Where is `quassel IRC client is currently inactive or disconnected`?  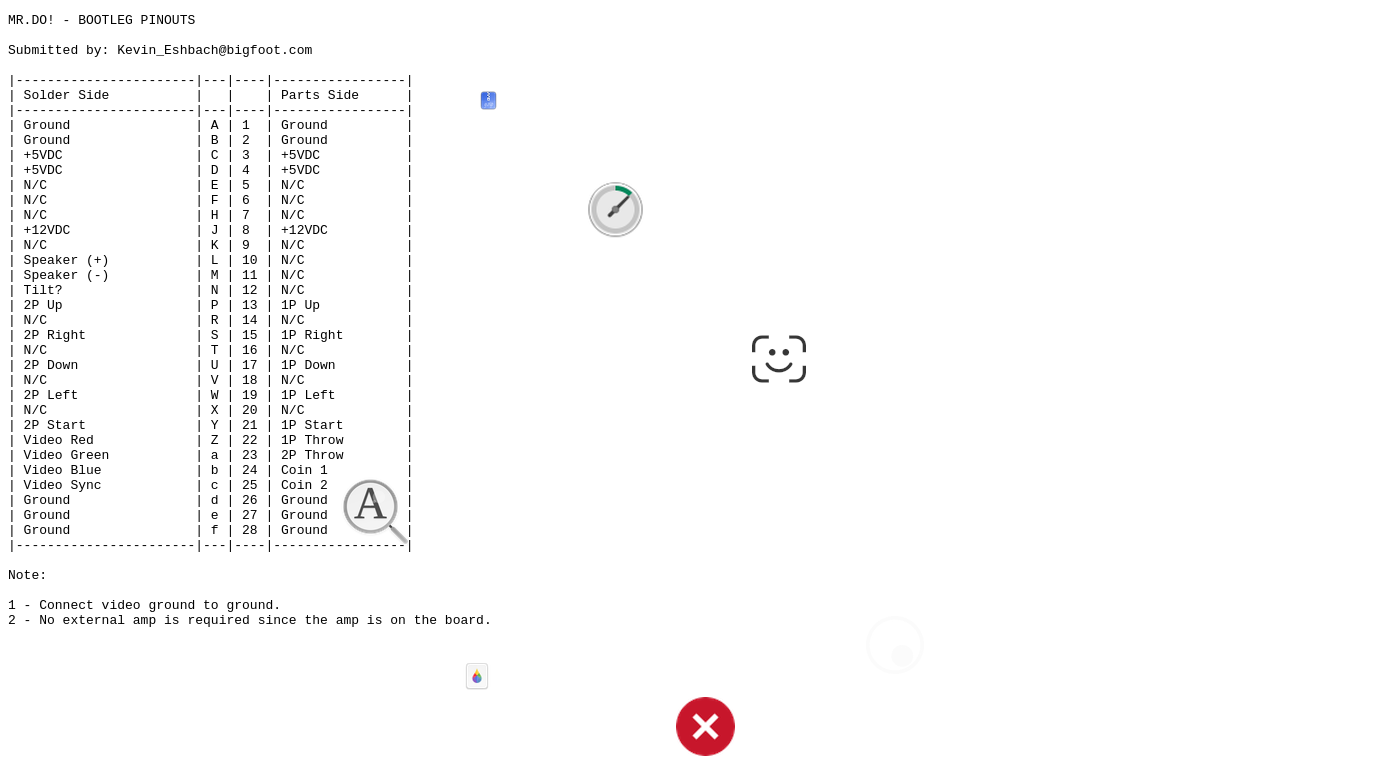
quassel IRC client is currently inactive or disconnected is located at coordinates (895, 645).